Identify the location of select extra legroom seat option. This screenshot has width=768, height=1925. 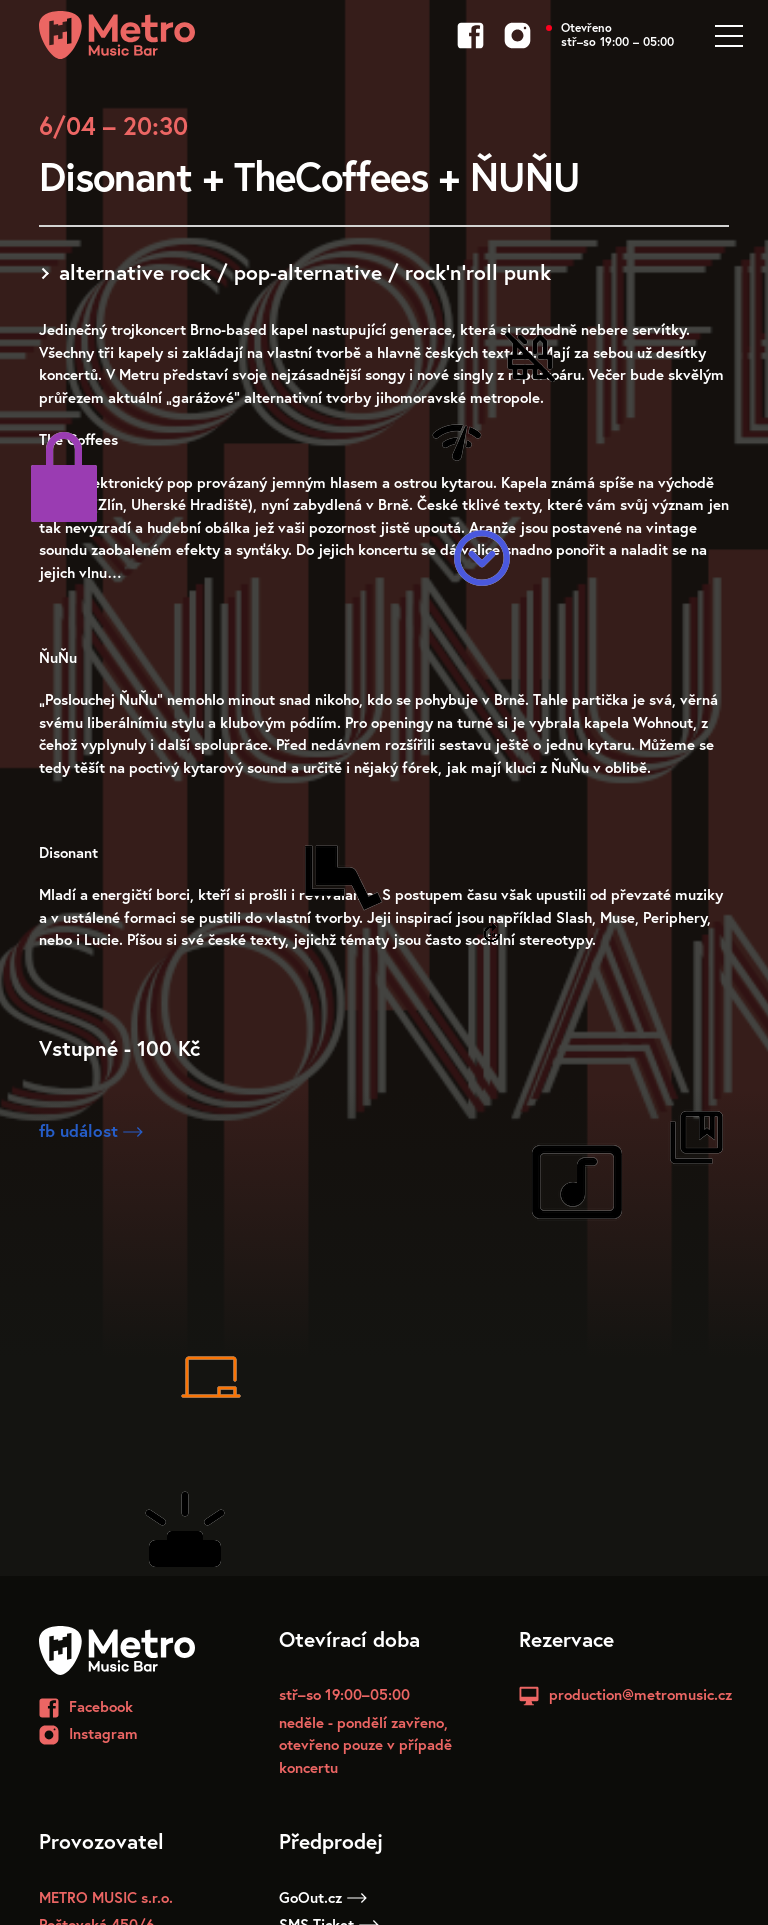
(341, 878).